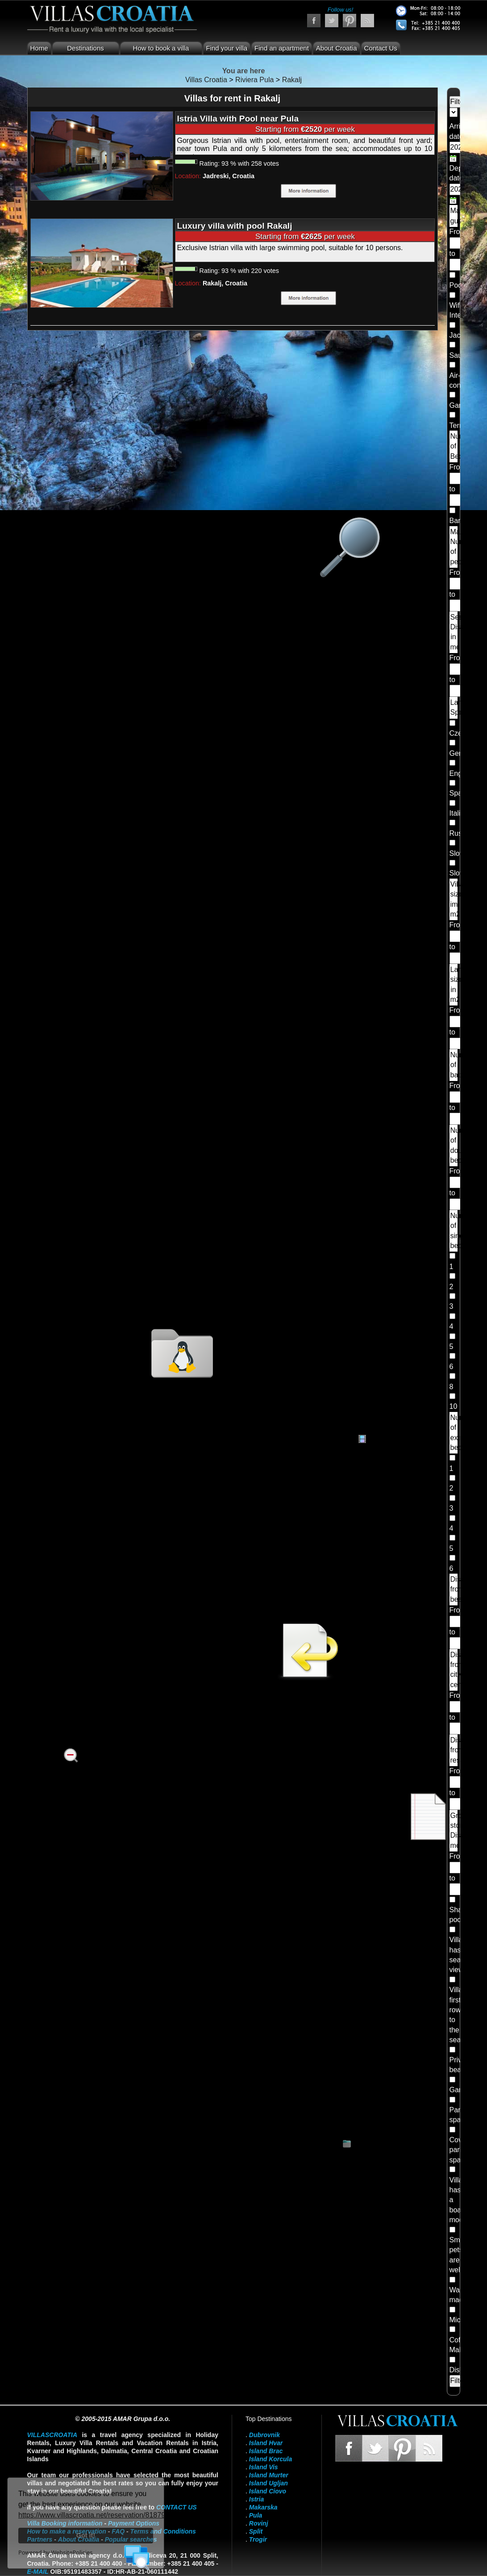  I want to click on open linux files folder, so click(182, 1355).